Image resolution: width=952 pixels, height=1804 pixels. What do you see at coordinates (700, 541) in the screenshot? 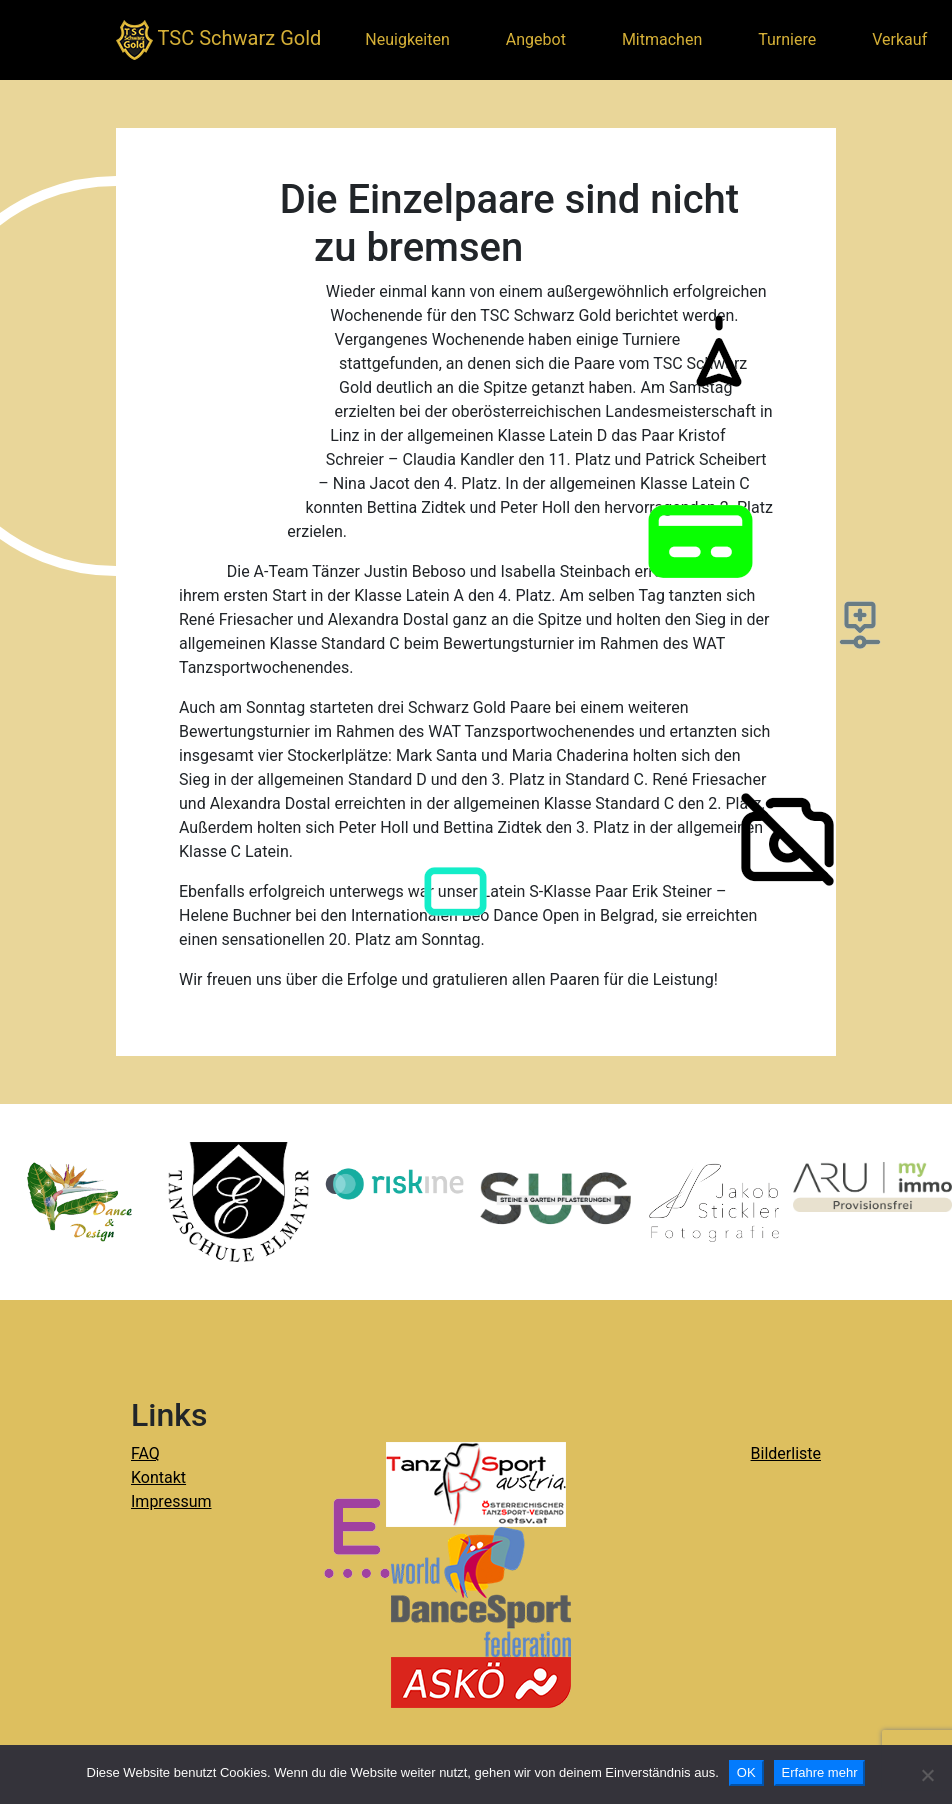
I see `manage payment methods` at bounding box center [700, 541].